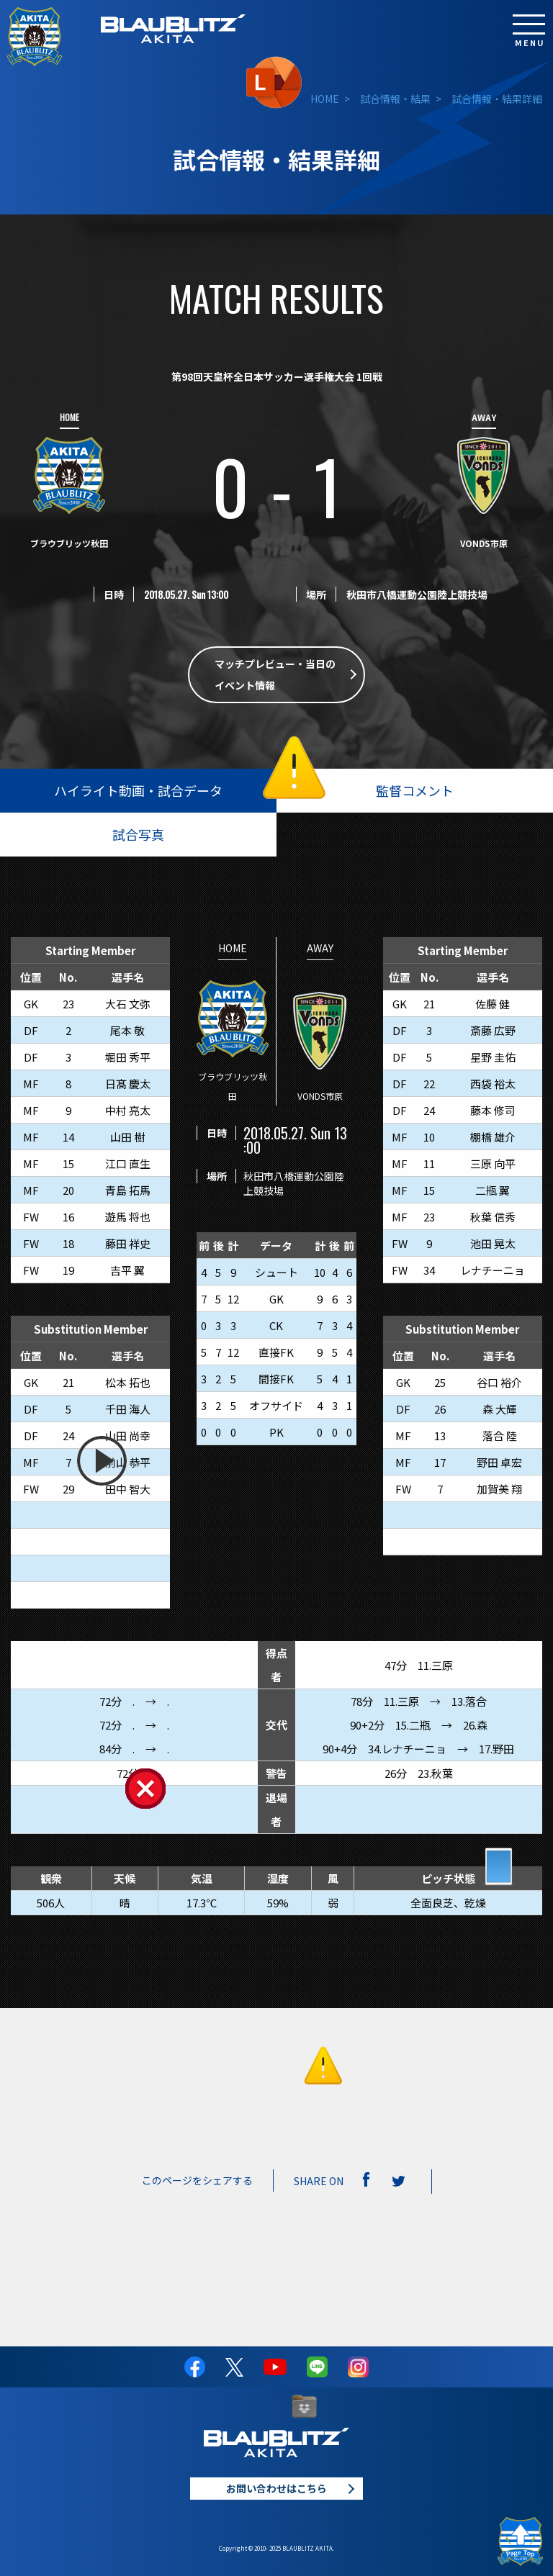 The image size is (553, 2576). What do you see at coordinates (304, 2405) in the screenshot?
I see `open your dropbox synced folder` at bounding box center [304, 2405].